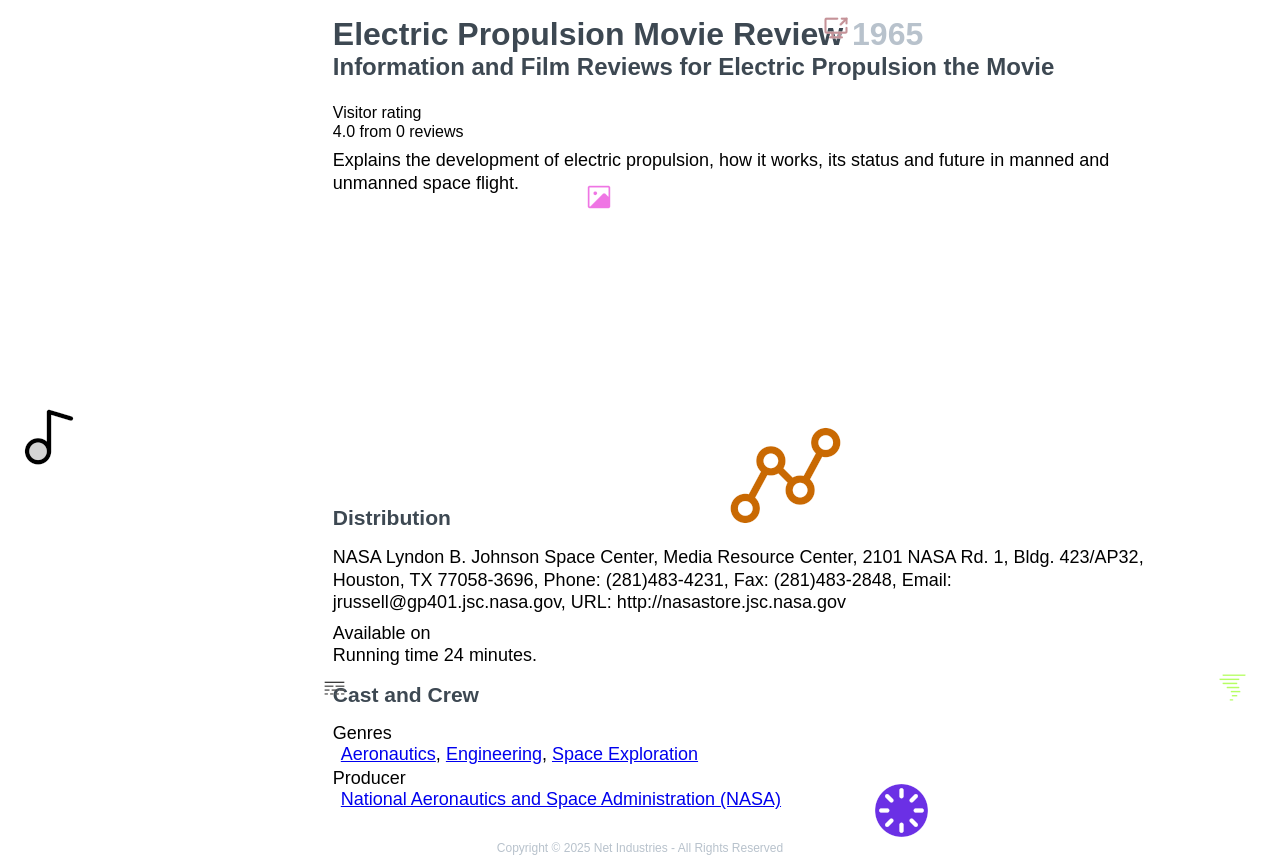 The width and height of the screenshot is (1280, 864). Describe the element at coordinates (836, 28) in the screenshot. I see `share your screen with others` at that location.